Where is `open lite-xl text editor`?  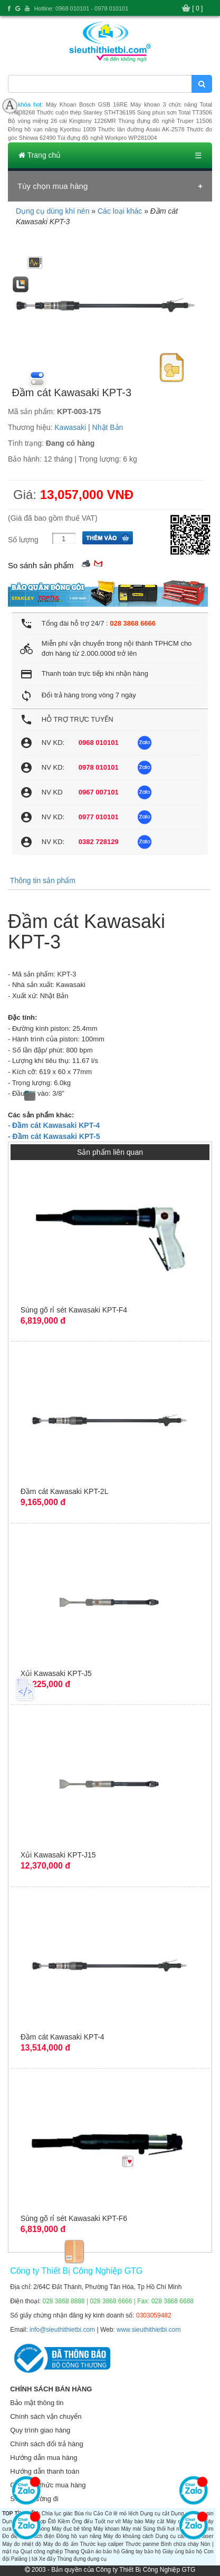
open lite-xl text editor is located at coordinates (21, 284).